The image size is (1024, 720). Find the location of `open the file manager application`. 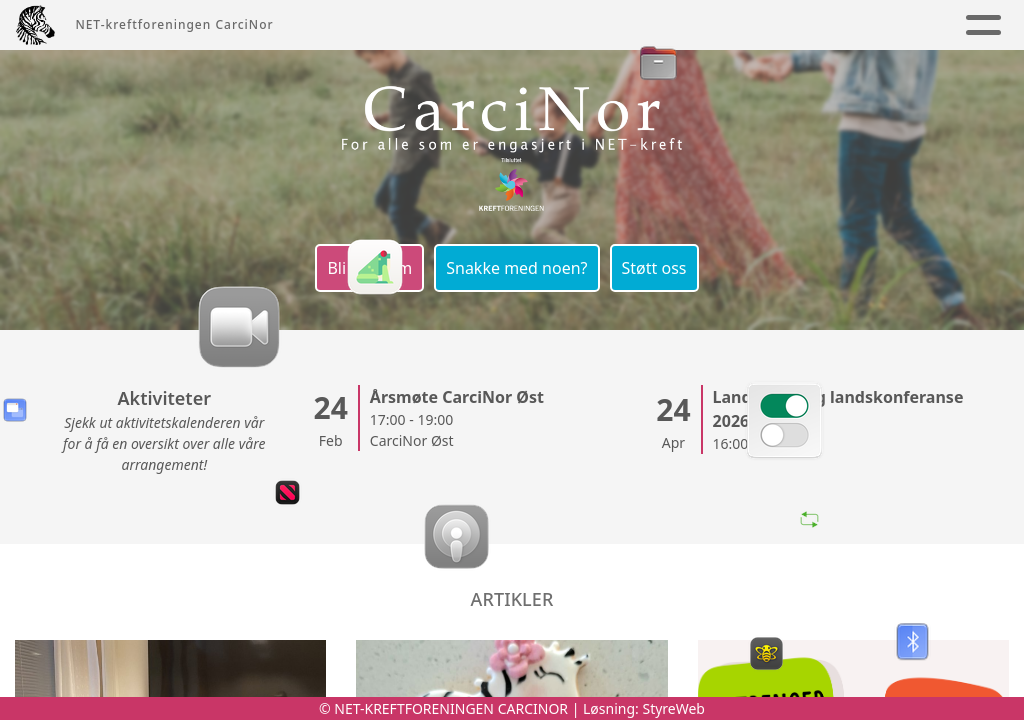

open the file manager application is located at coordinates (658, 62).